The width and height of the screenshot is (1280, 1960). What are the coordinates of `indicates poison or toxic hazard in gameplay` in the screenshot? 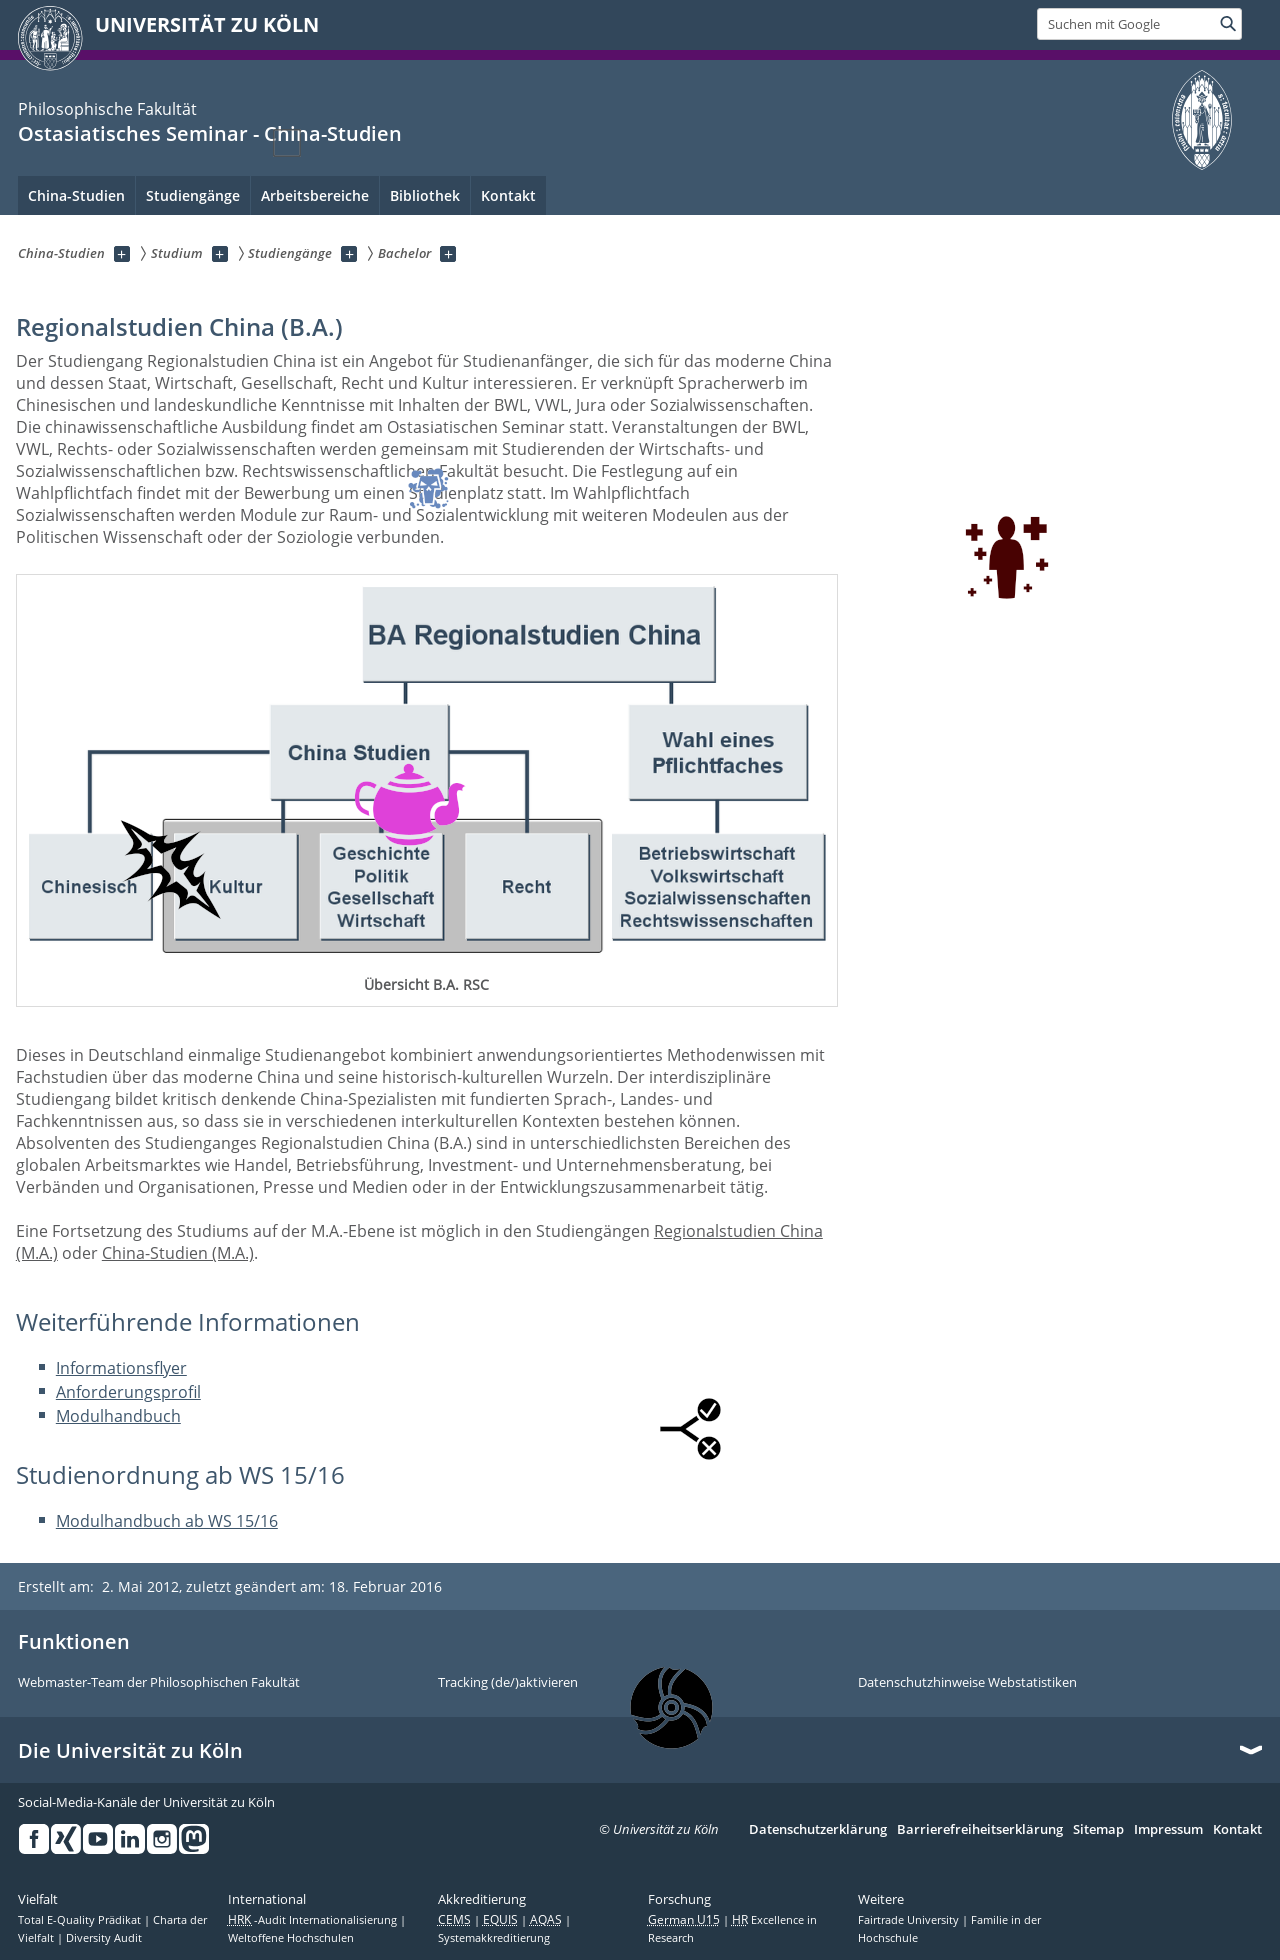 It's located at (428, 488).